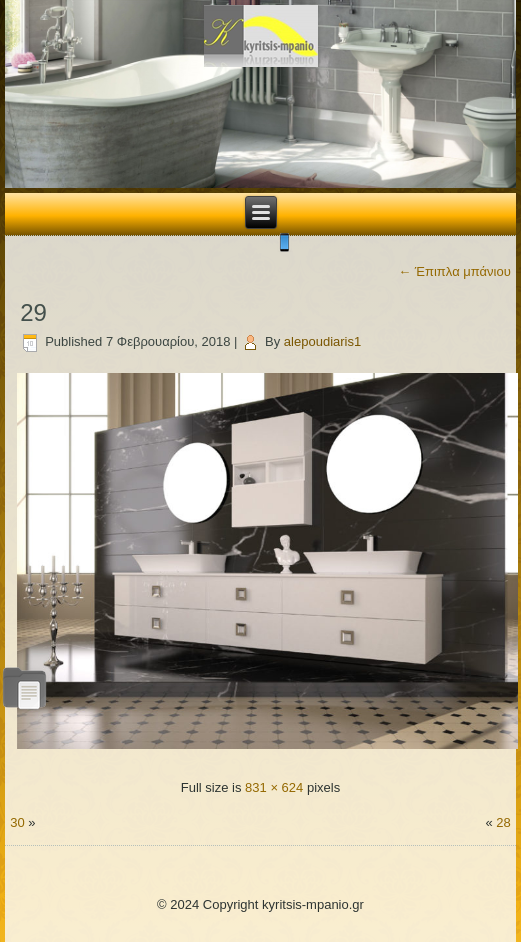  I want to click on indicates a connected iPhone device, so click(284, 242).